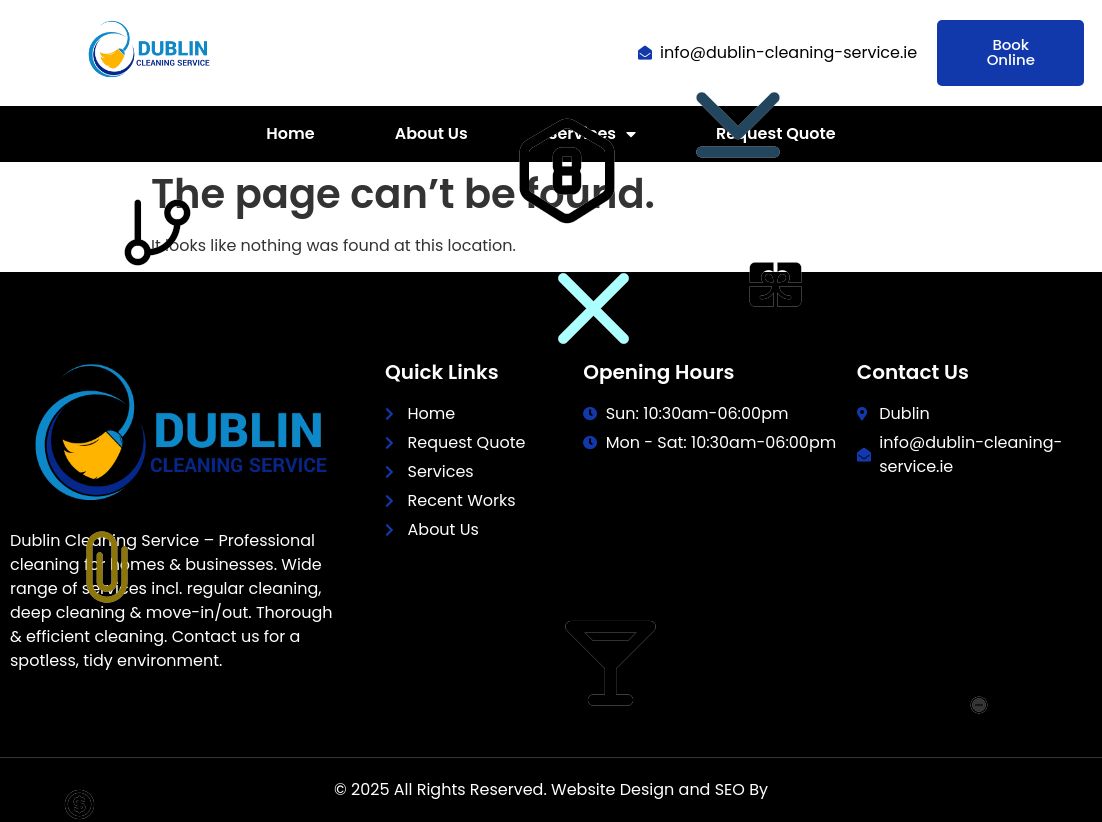 The image size is (1102, 822). What do you see at coordinates (979, 705) in the screenshot?
I see `do not disturb mode is enabled` at bounding box center [979, 705].